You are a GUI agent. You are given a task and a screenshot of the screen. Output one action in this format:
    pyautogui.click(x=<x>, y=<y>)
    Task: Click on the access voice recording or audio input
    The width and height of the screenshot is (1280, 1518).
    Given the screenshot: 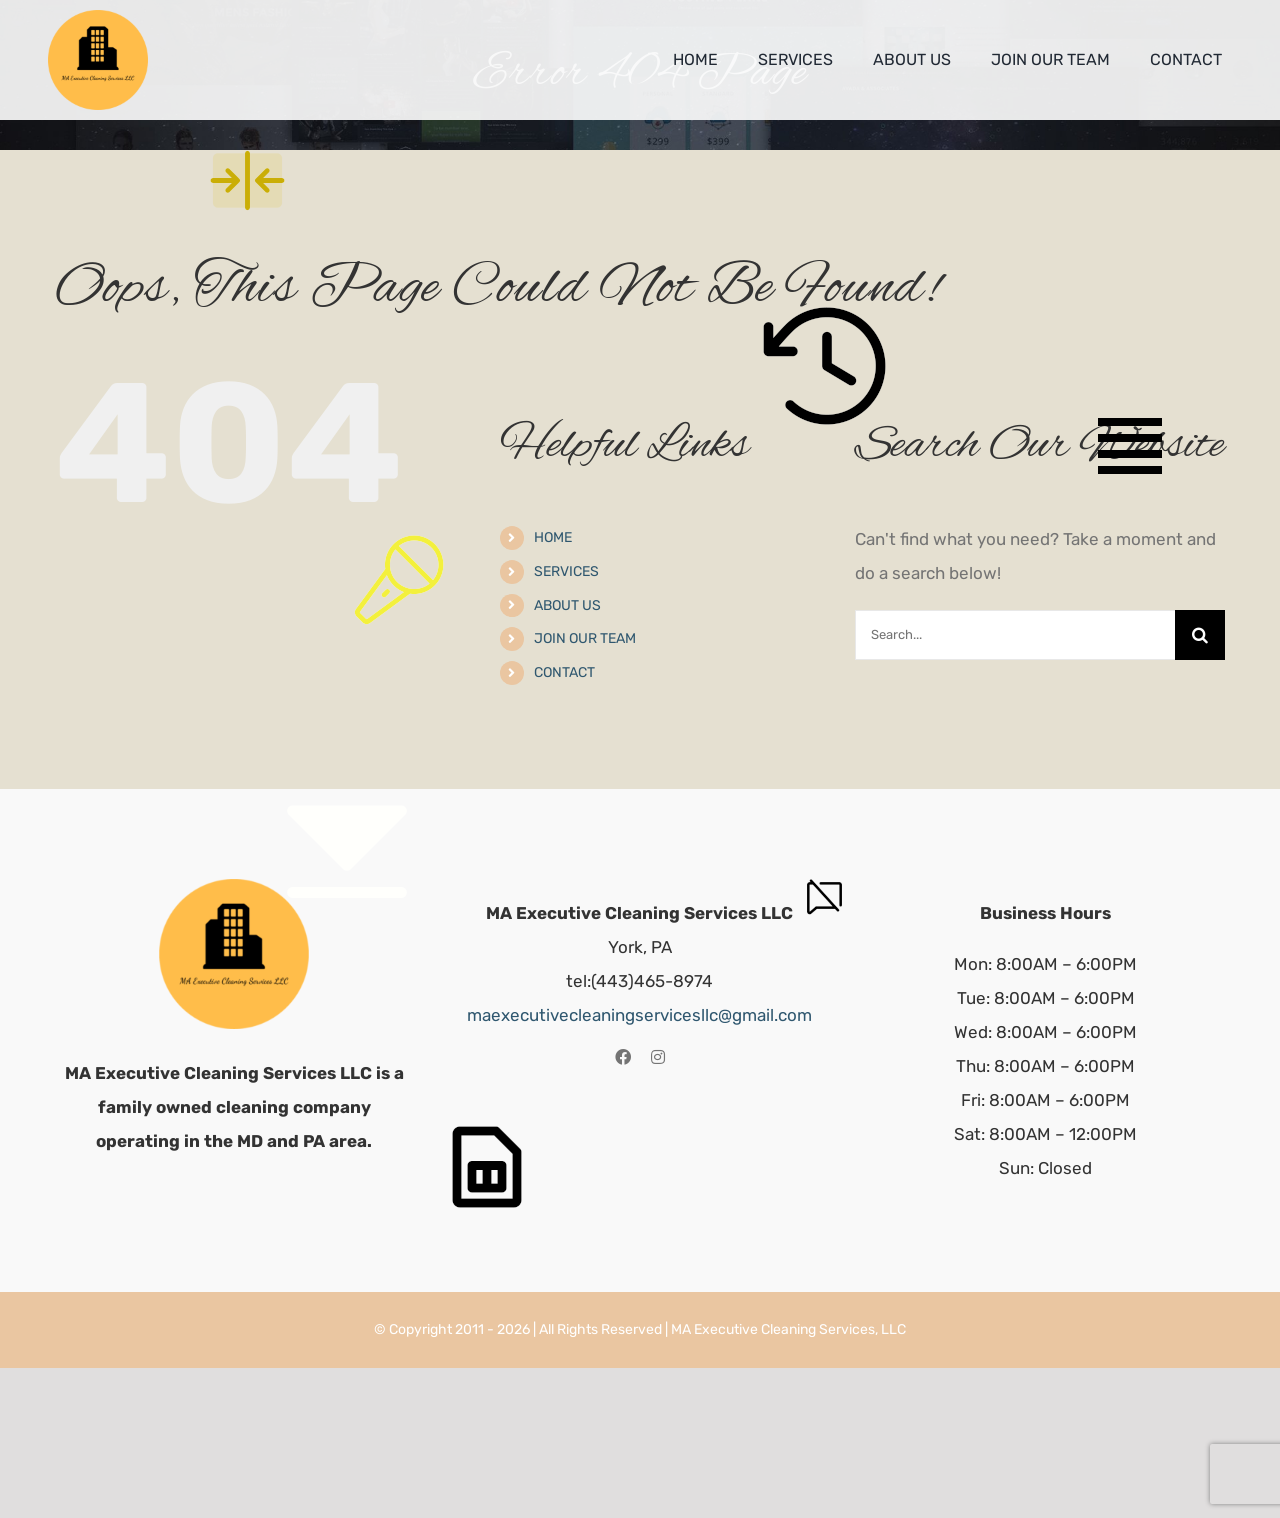 What is the action you would take?
    pyautogui.click(x=397, y=581)
    